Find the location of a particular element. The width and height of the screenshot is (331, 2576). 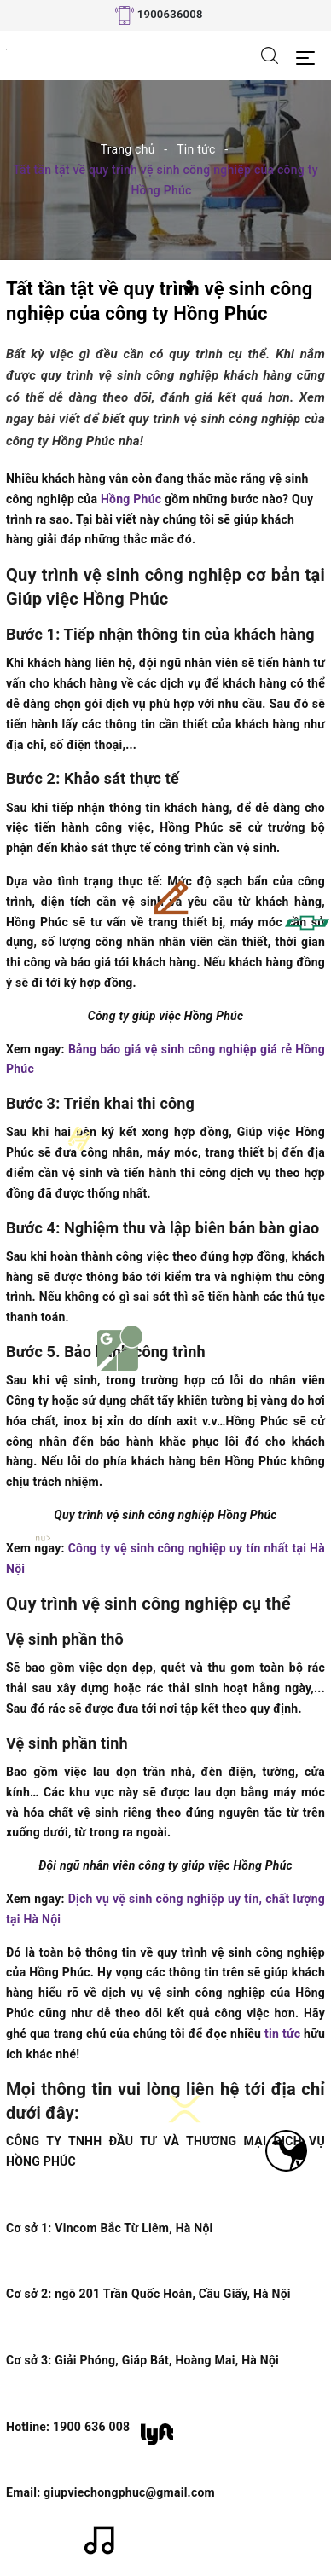

open the lyft app is located at coordinates (157, 2434).